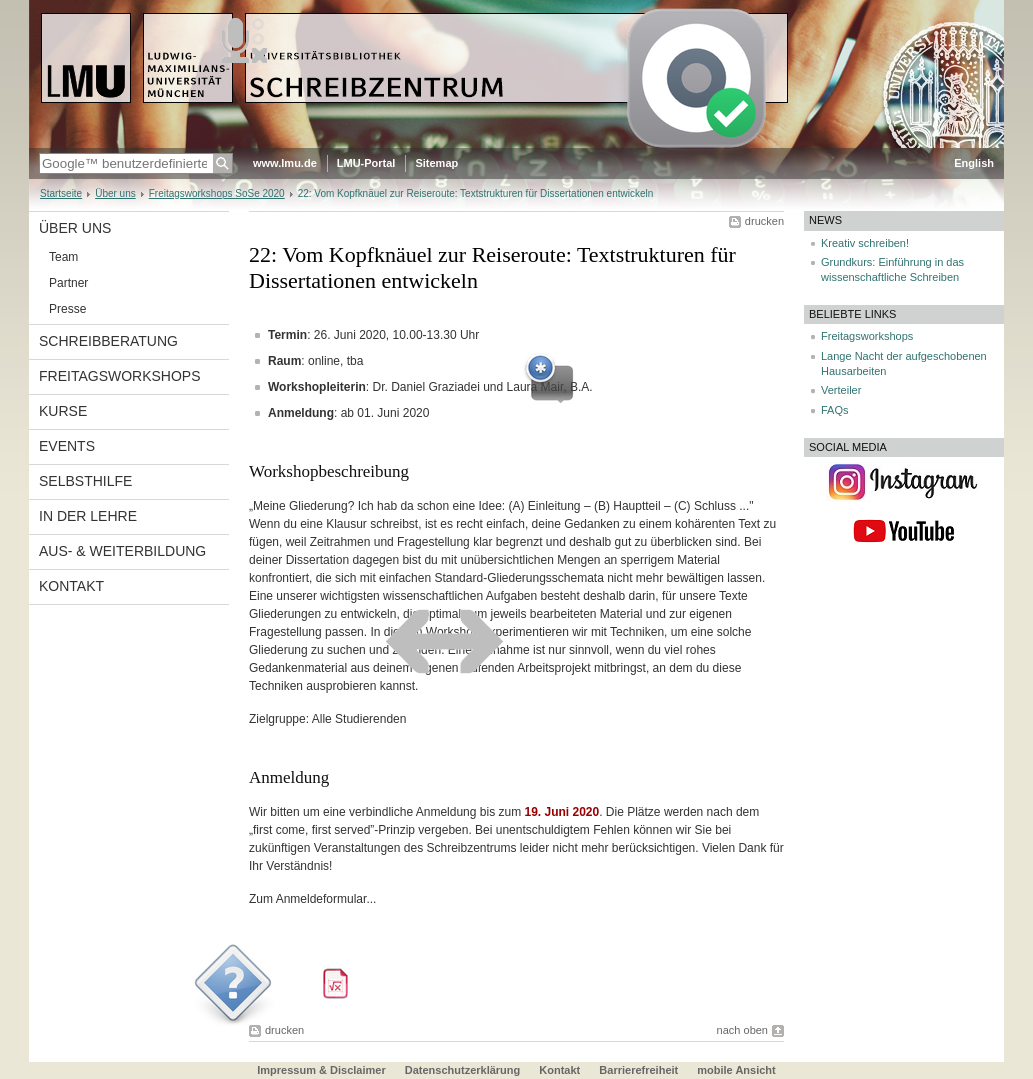  Describe the element at coordinates (696, 80) in the screenshot. I see `optical drive verified and working correctly` at that location.